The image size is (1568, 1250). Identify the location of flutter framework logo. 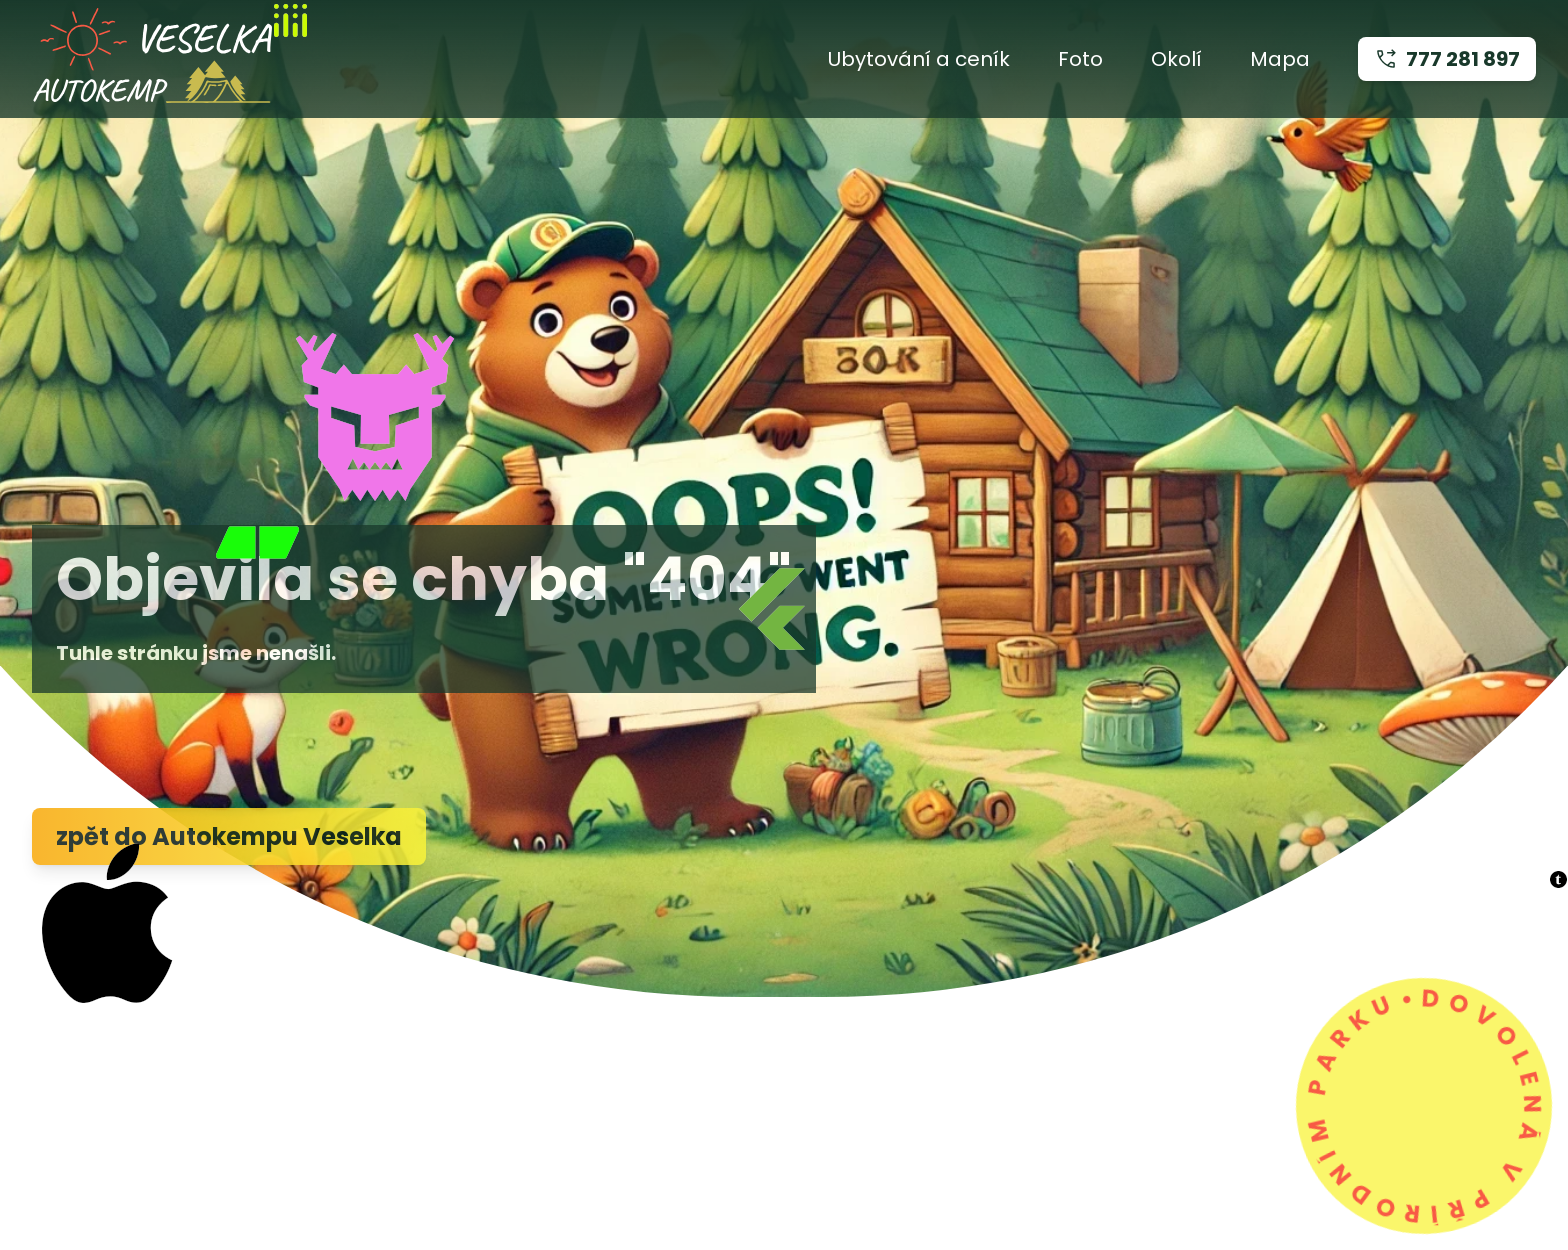
(772, 609).